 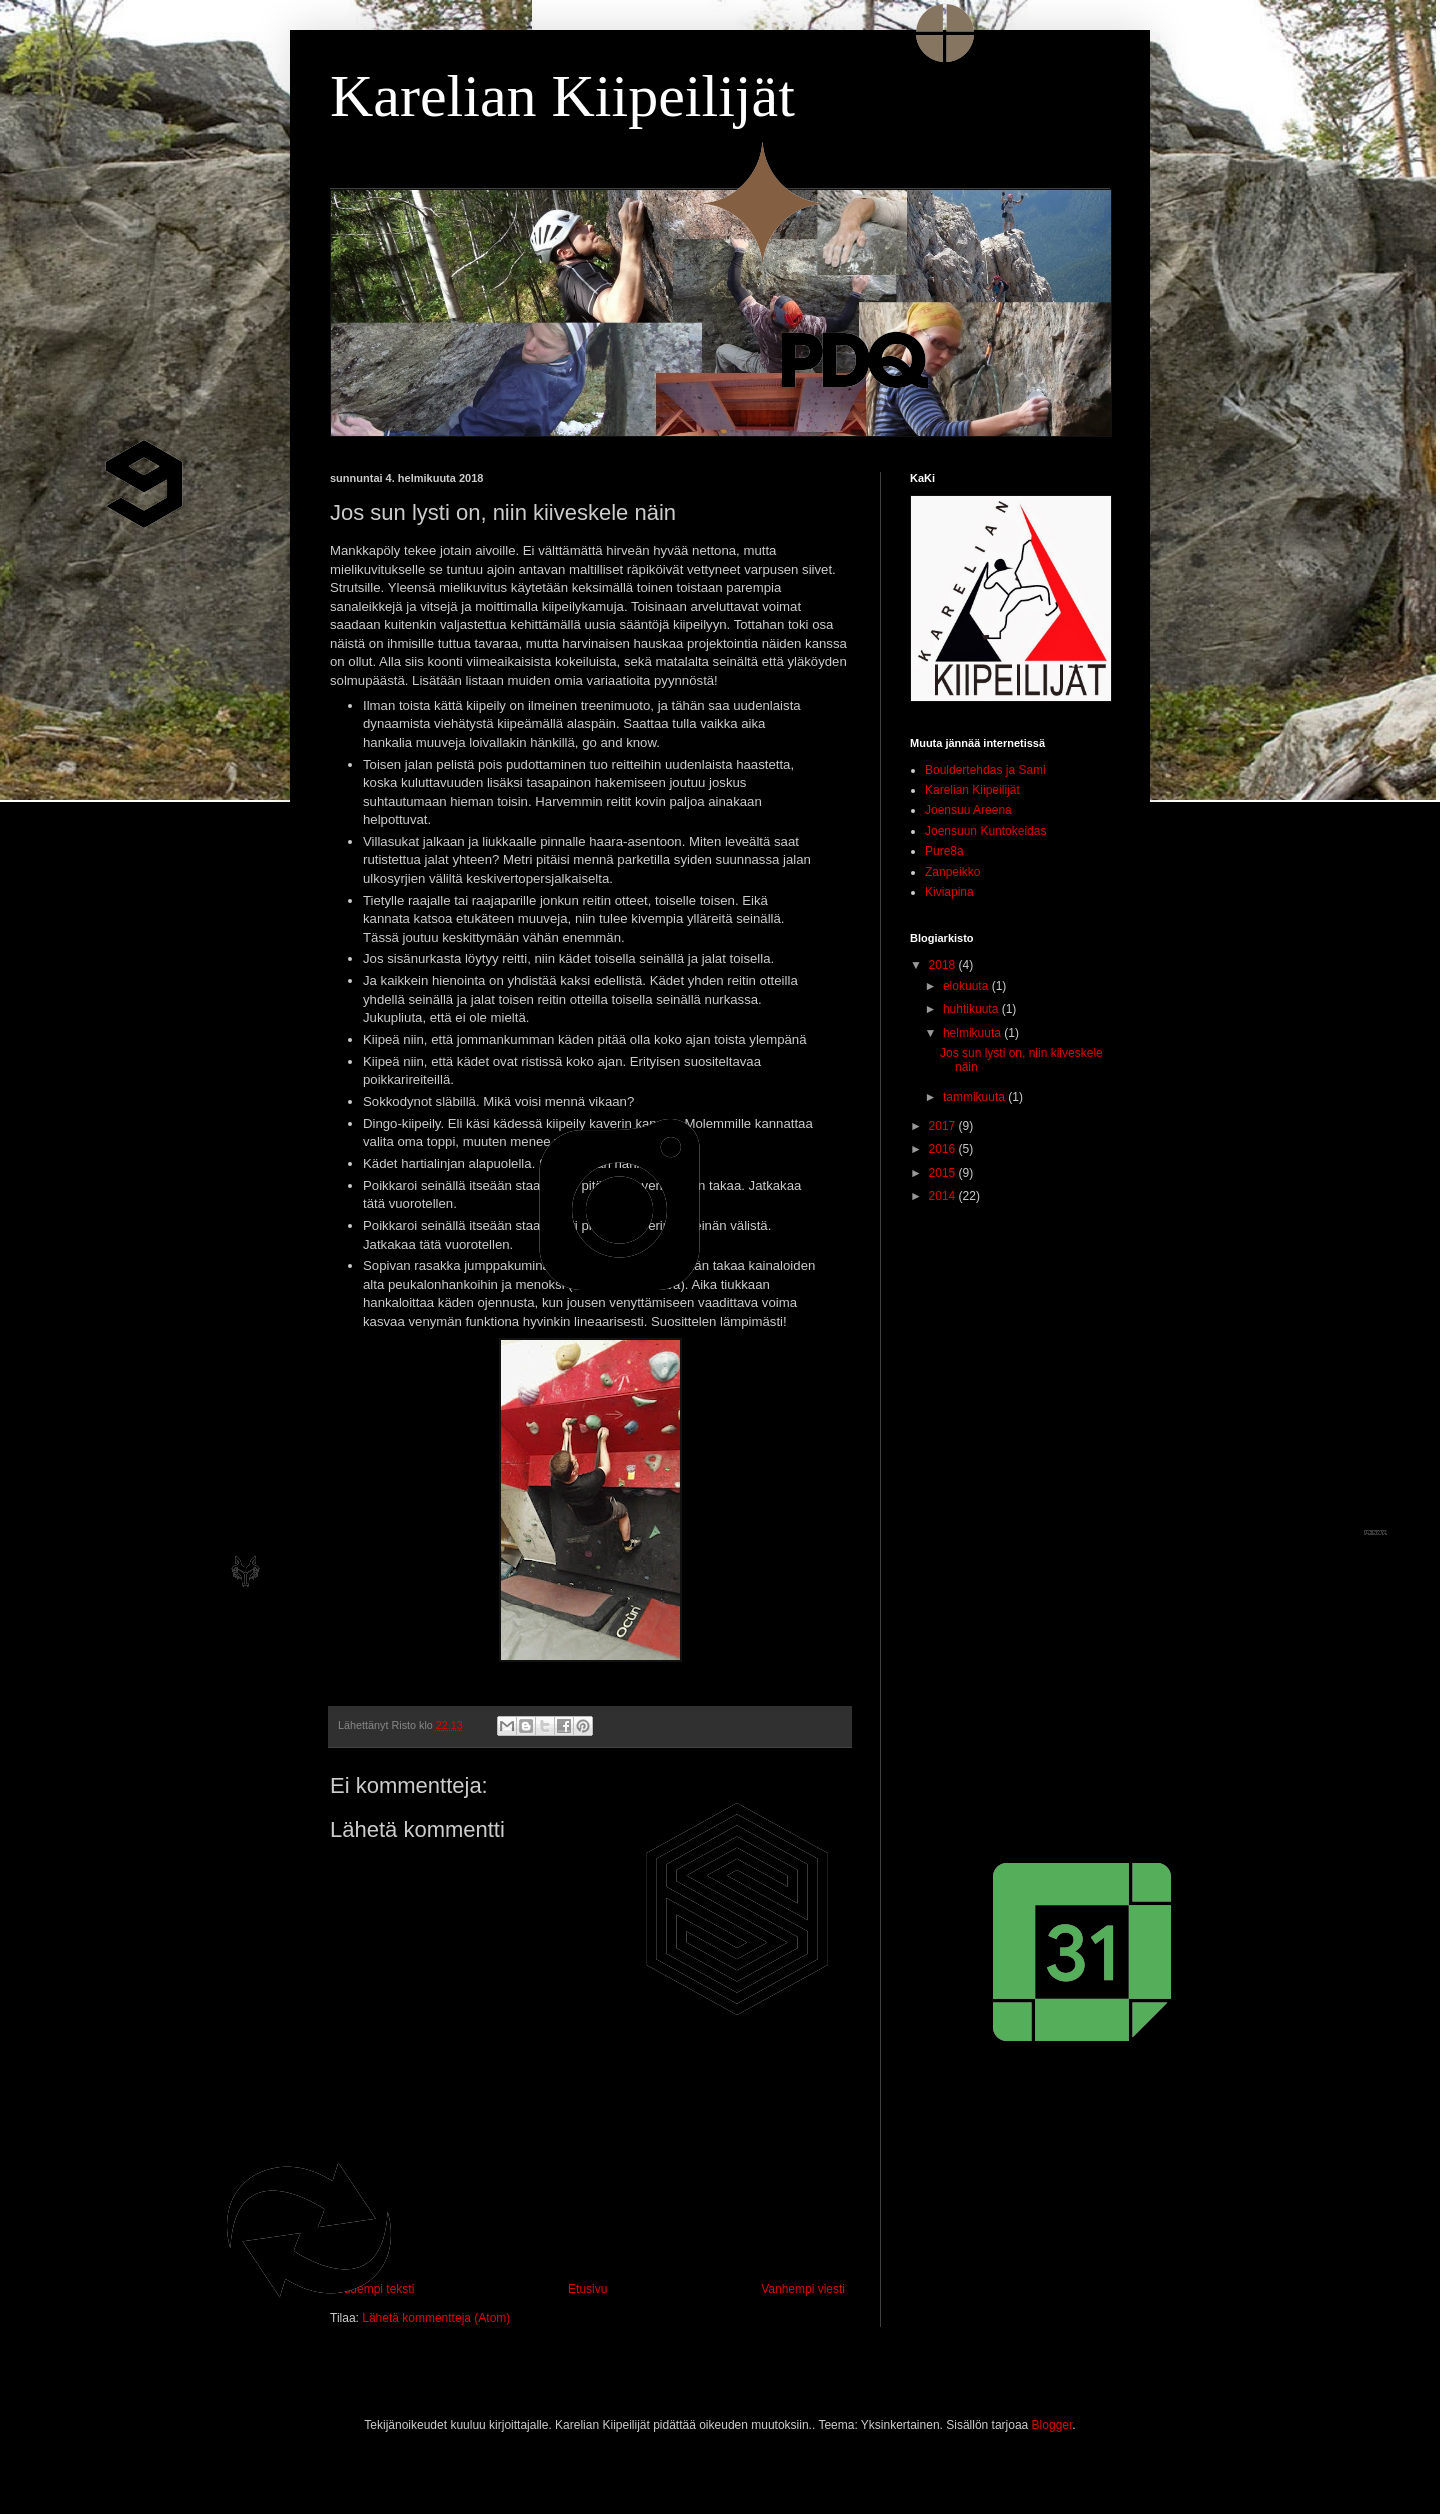 I want to click on open the 9GAG app, so click(x=144, y=484).